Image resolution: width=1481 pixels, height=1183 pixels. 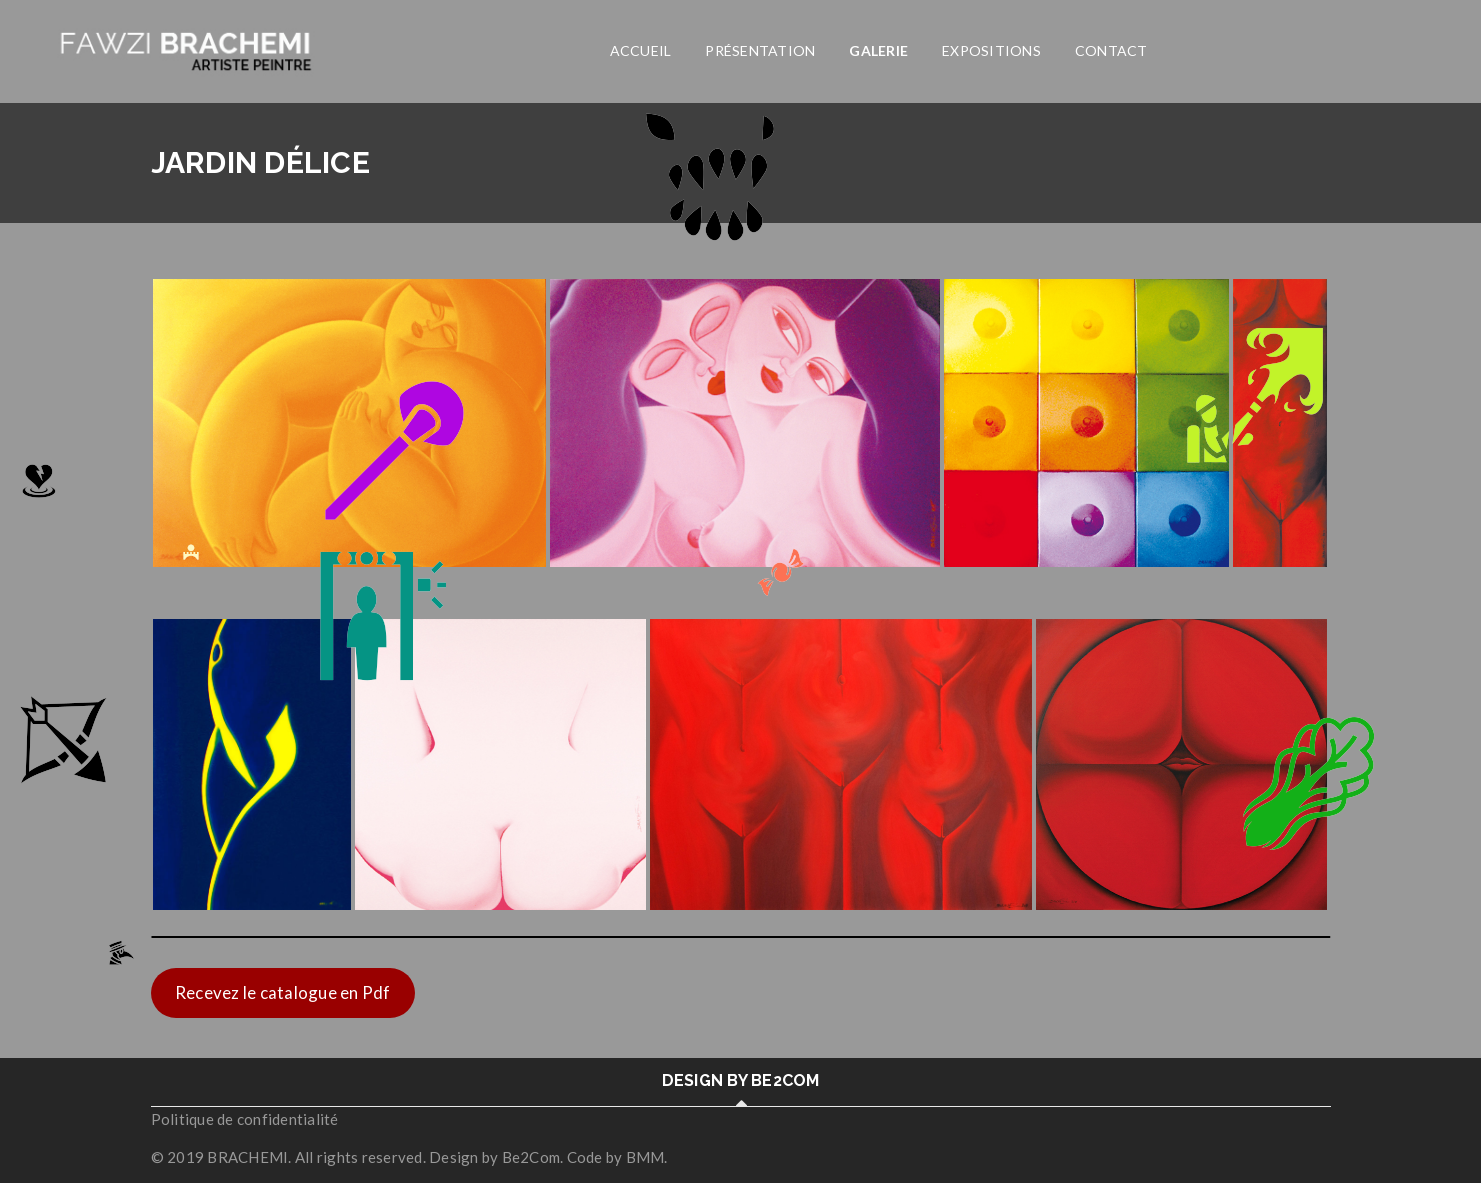 What do you see at coordinates (63, 740) in the screenshot?
I see `equip ranged weapon` at bounding box center [63, 740].